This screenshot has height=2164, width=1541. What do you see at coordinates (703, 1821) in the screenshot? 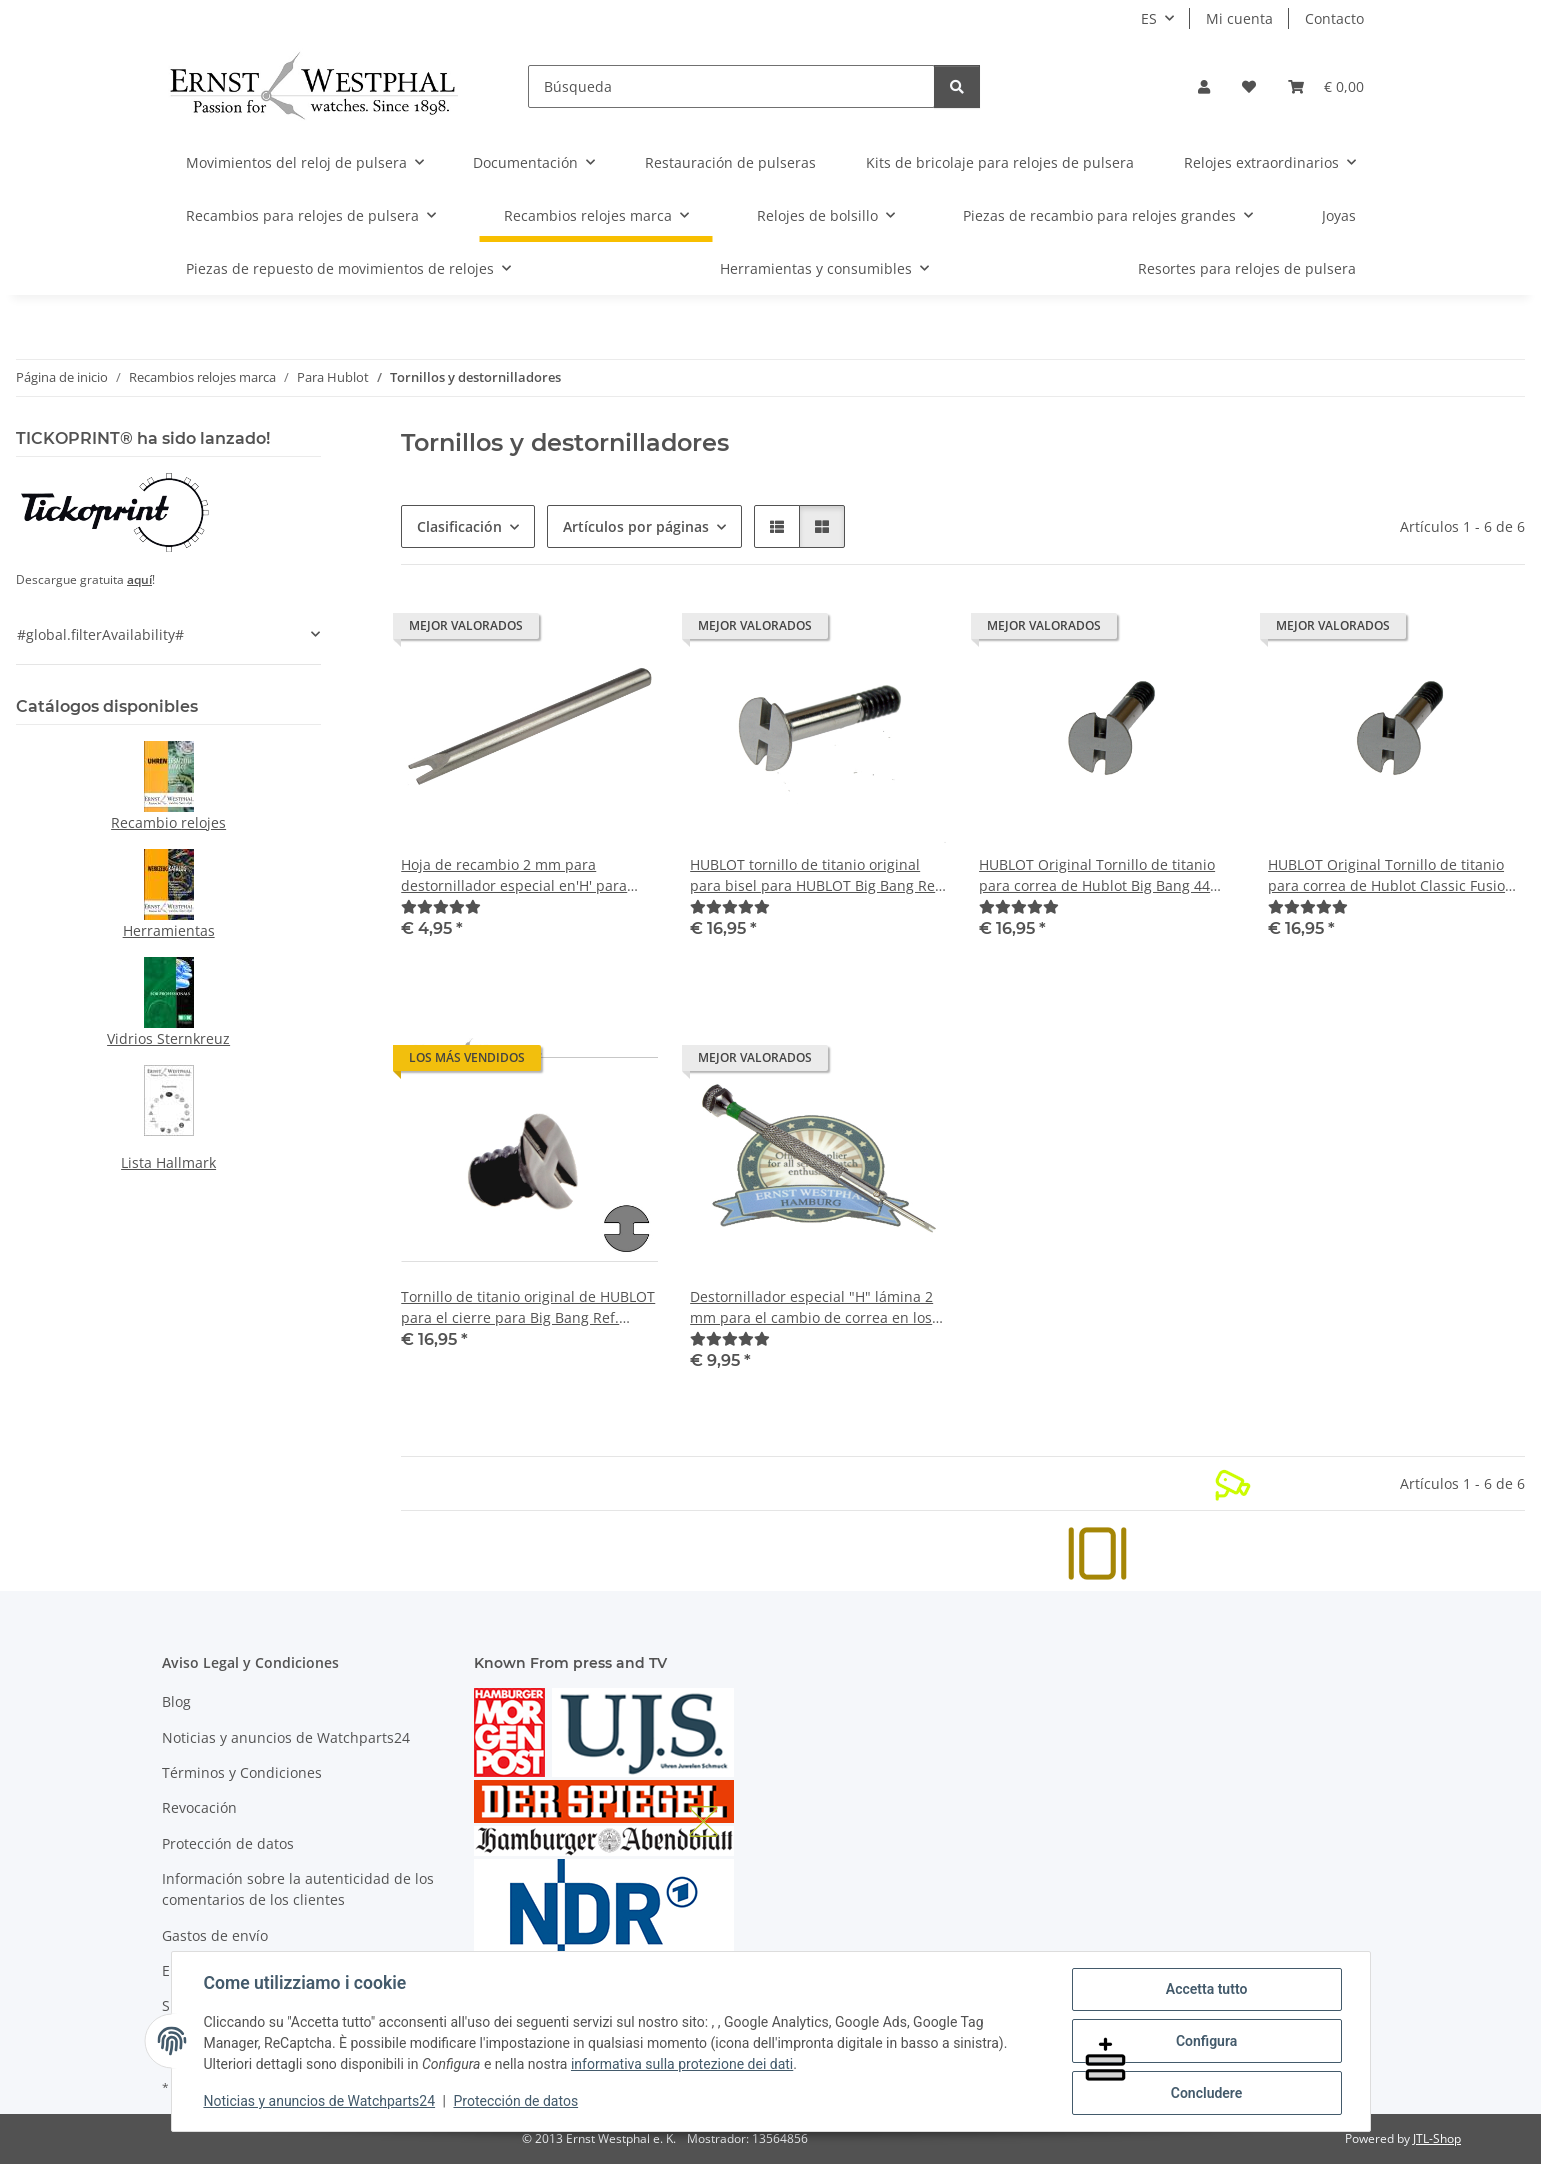
I see `indicates loading or processing in progress` at bounding box center [703, 1821].